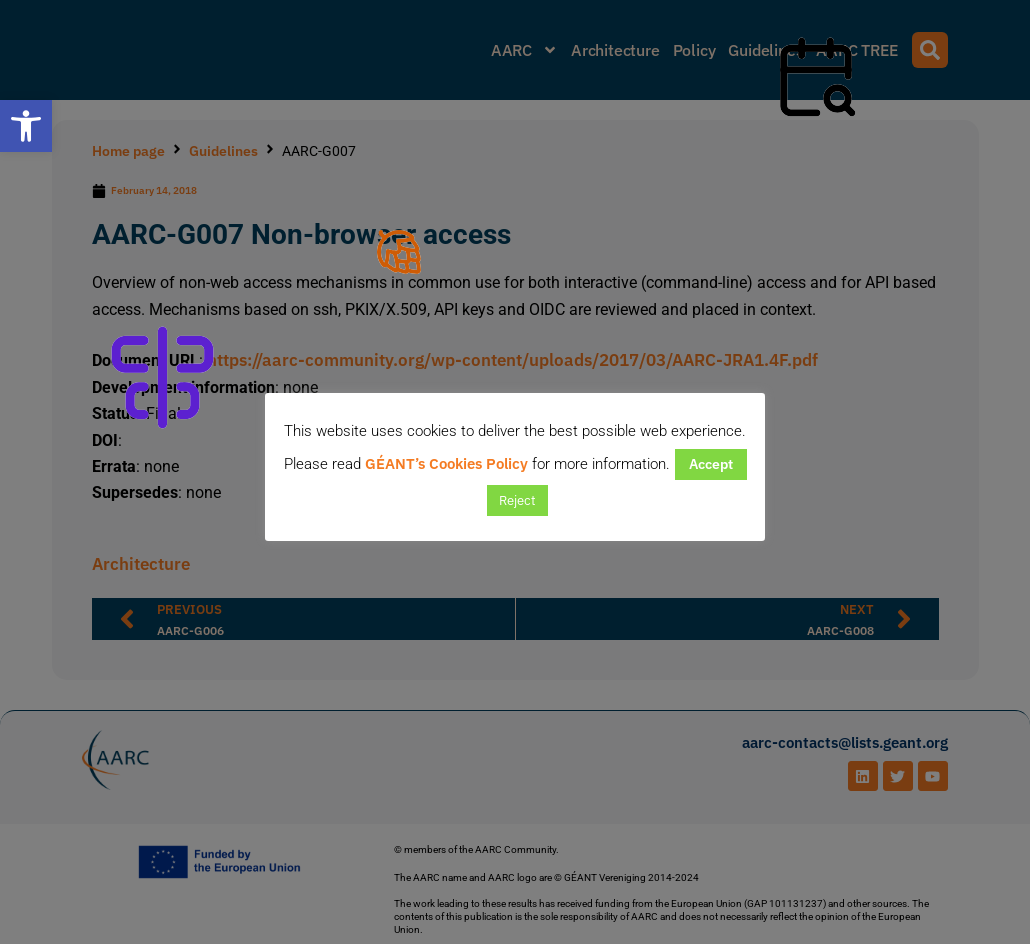  I want to click on browse or filter craft beer options, so click(399, 252).